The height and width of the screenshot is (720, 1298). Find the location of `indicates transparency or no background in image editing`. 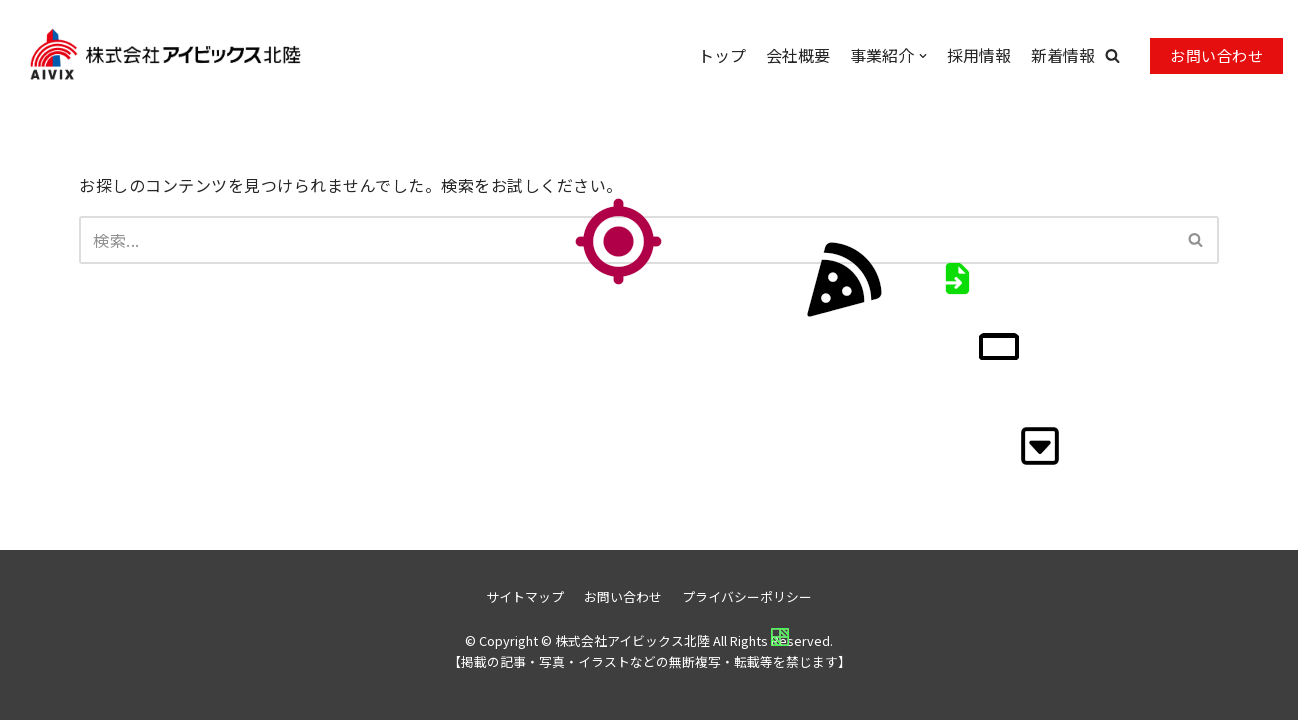

indicates transparency or no background in image editing is located at coordinates (780, 637).